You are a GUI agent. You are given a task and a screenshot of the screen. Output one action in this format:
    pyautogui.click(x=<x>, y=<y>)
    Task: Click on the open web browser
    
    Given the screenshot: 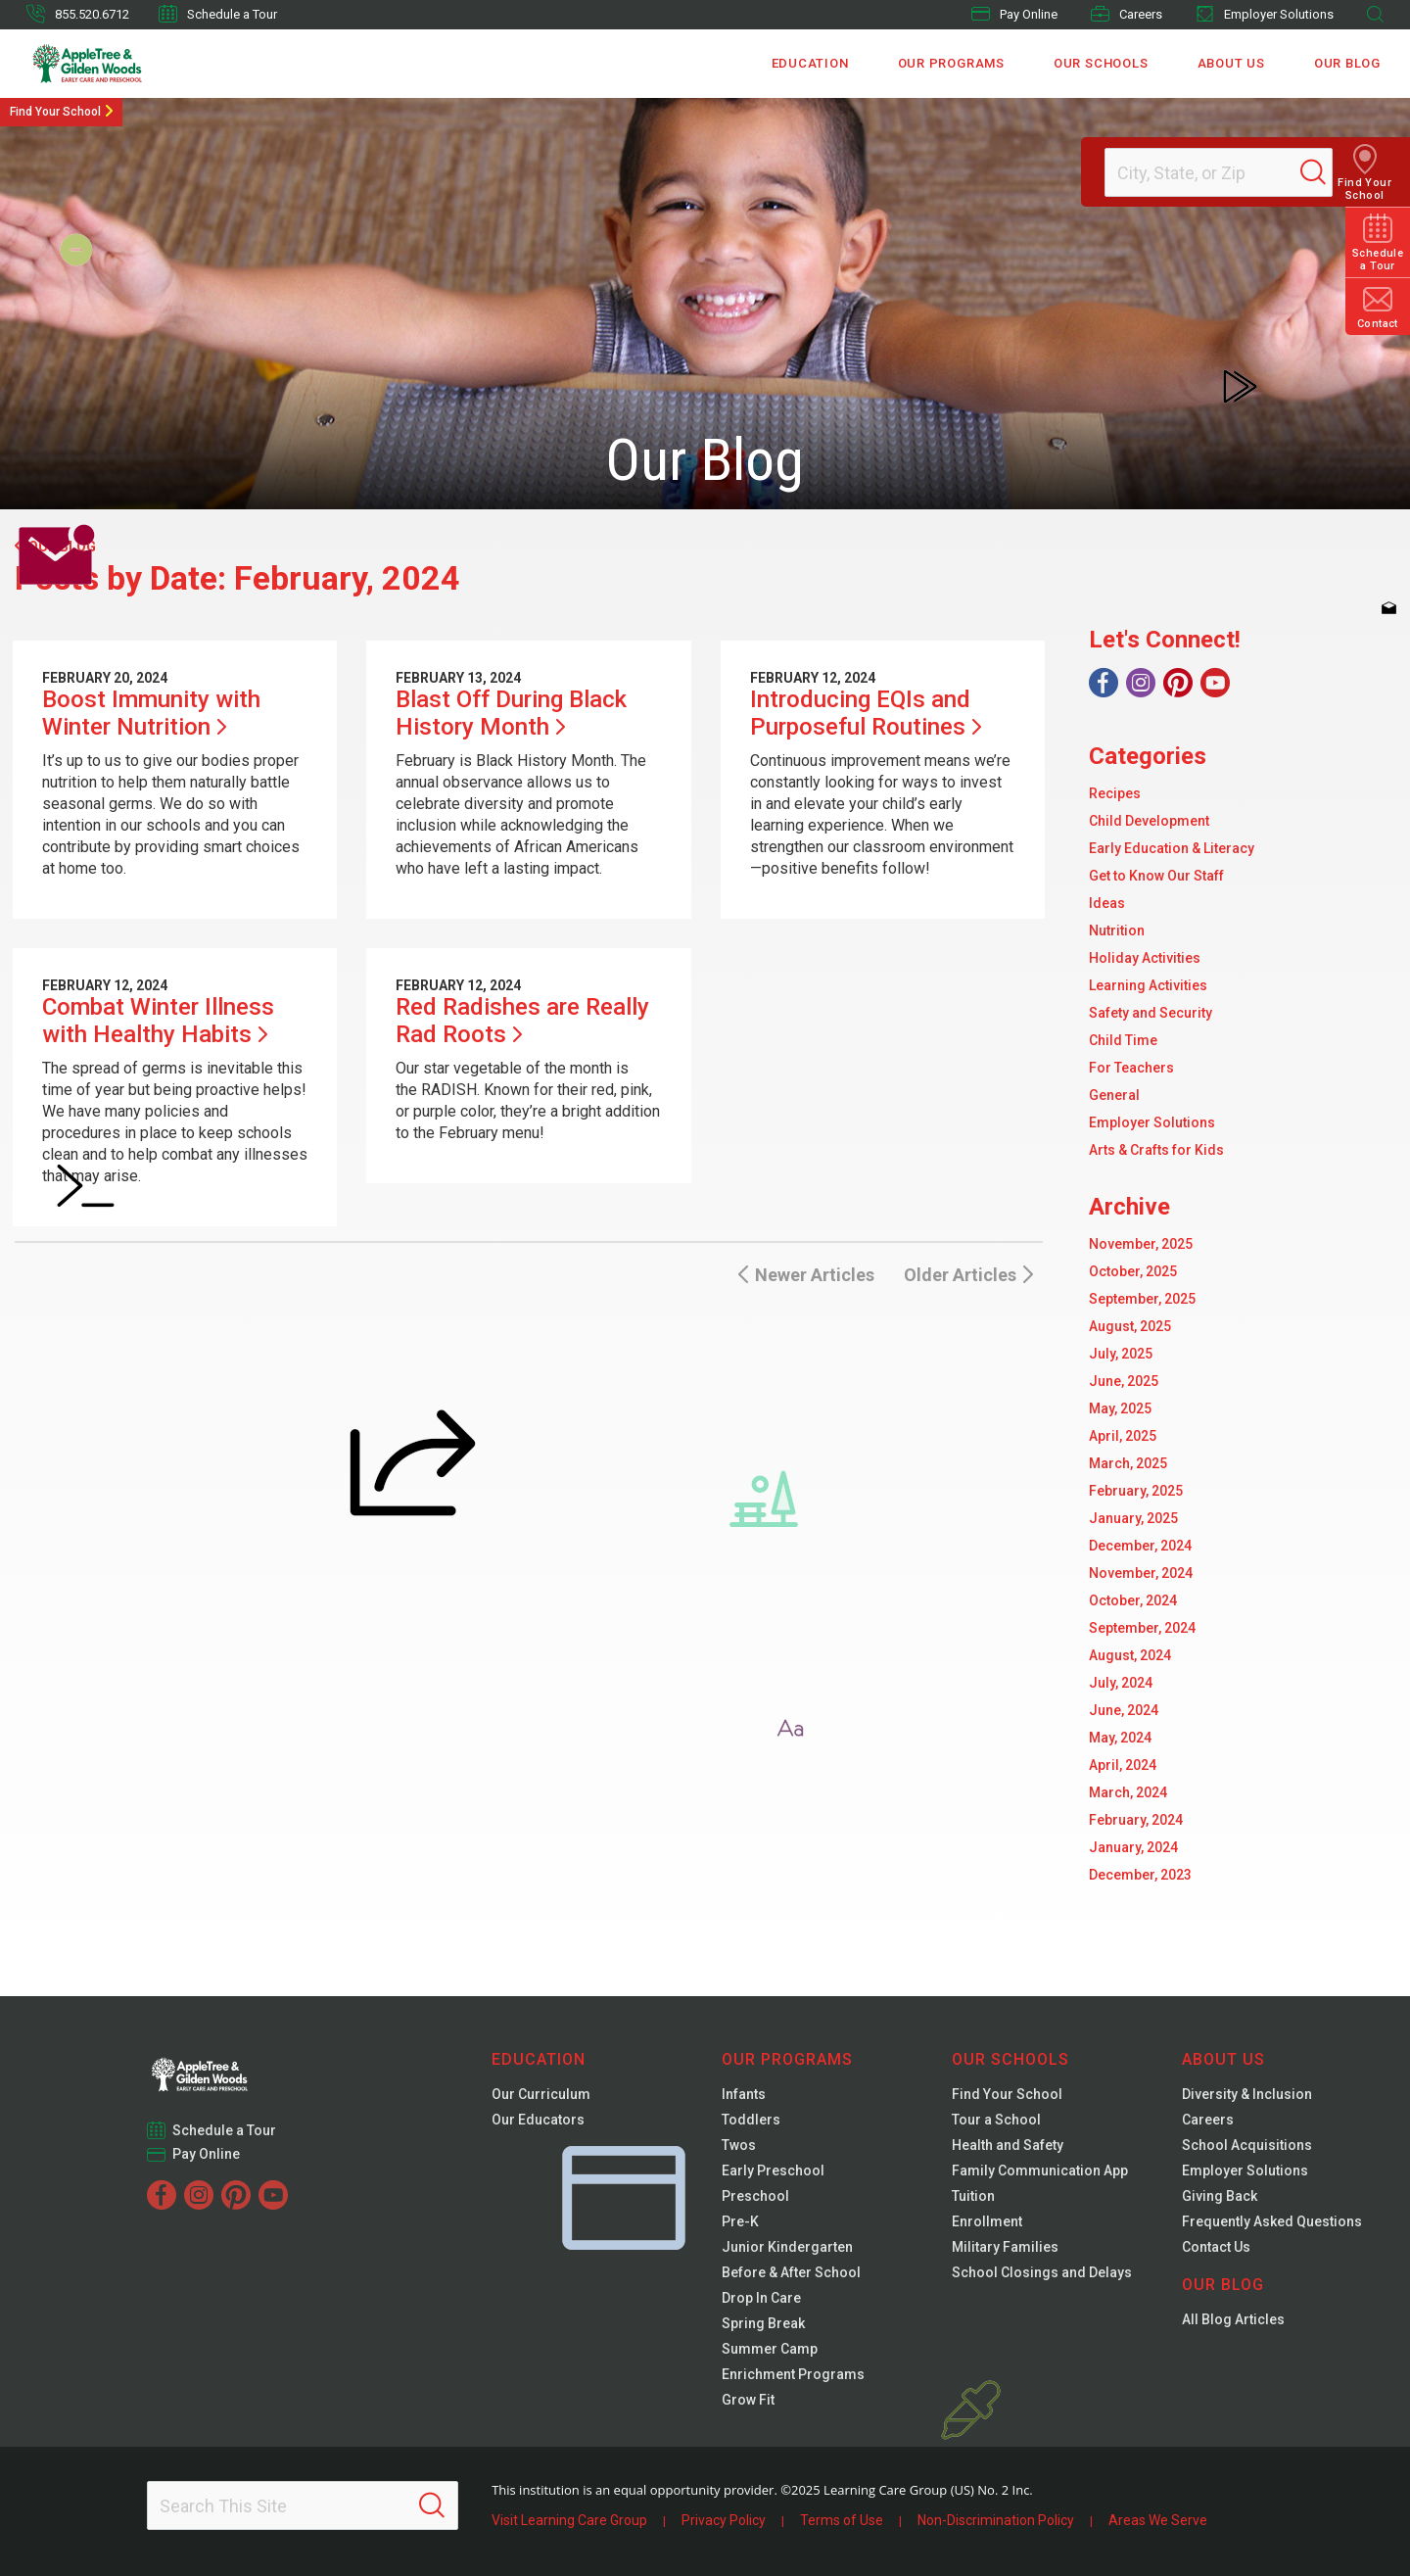 What is the action you would take?
    pyautogui.click(x=624, y=2198)
    